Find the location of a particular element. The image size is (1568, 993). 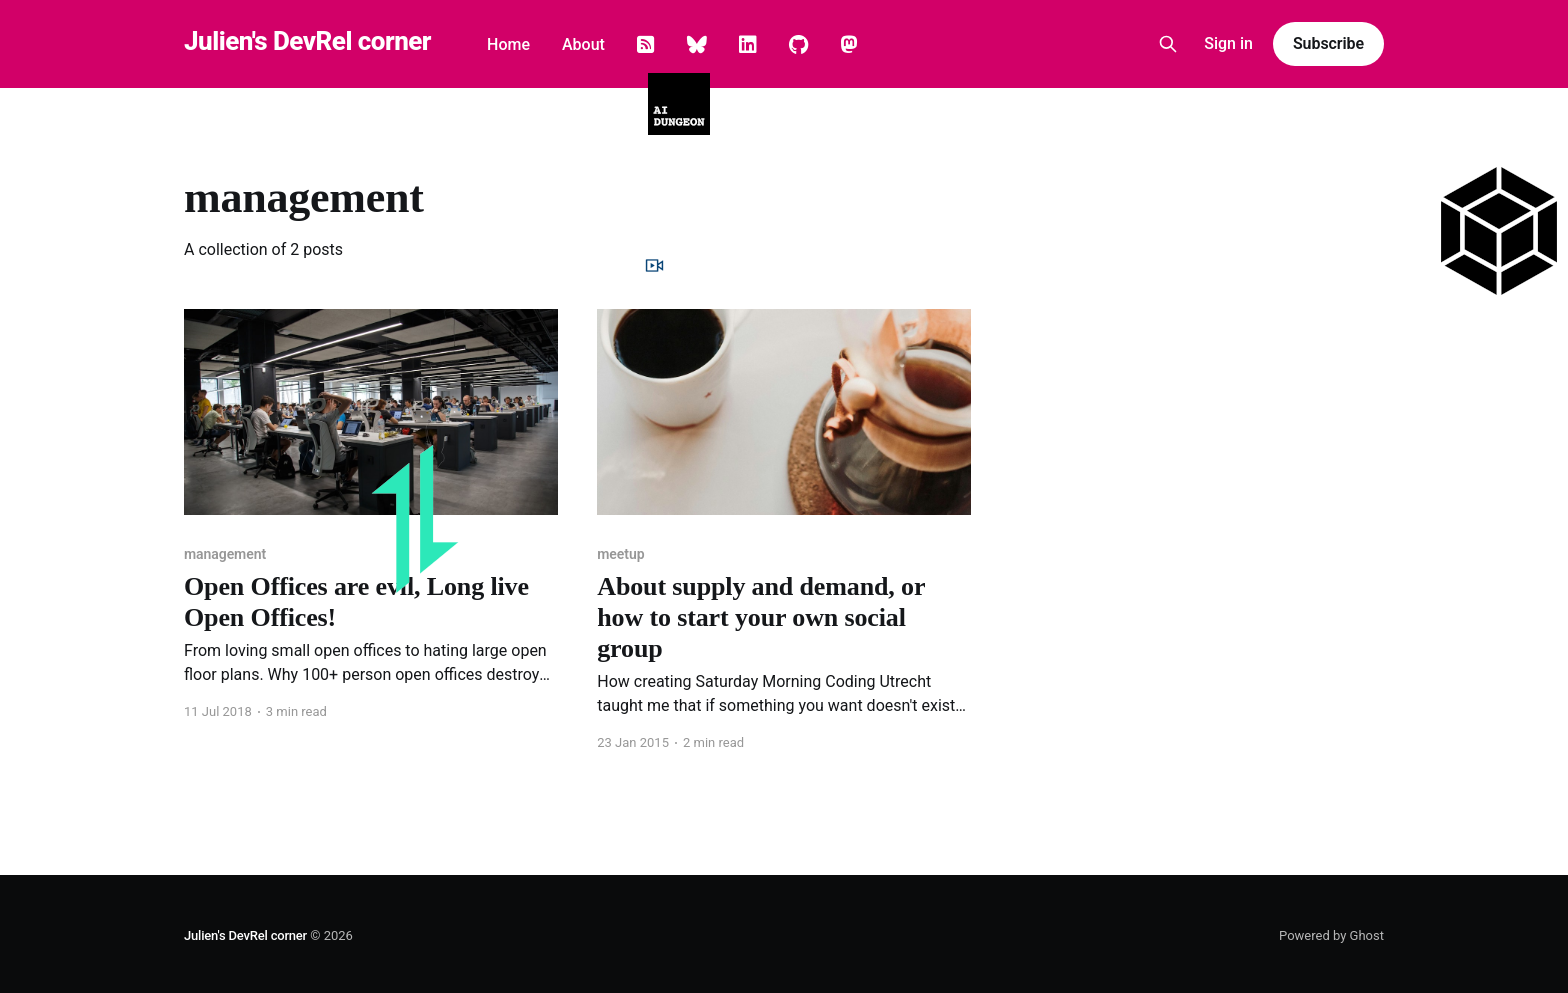

axios HTTP client library logo is located at coordinates (415, 519).